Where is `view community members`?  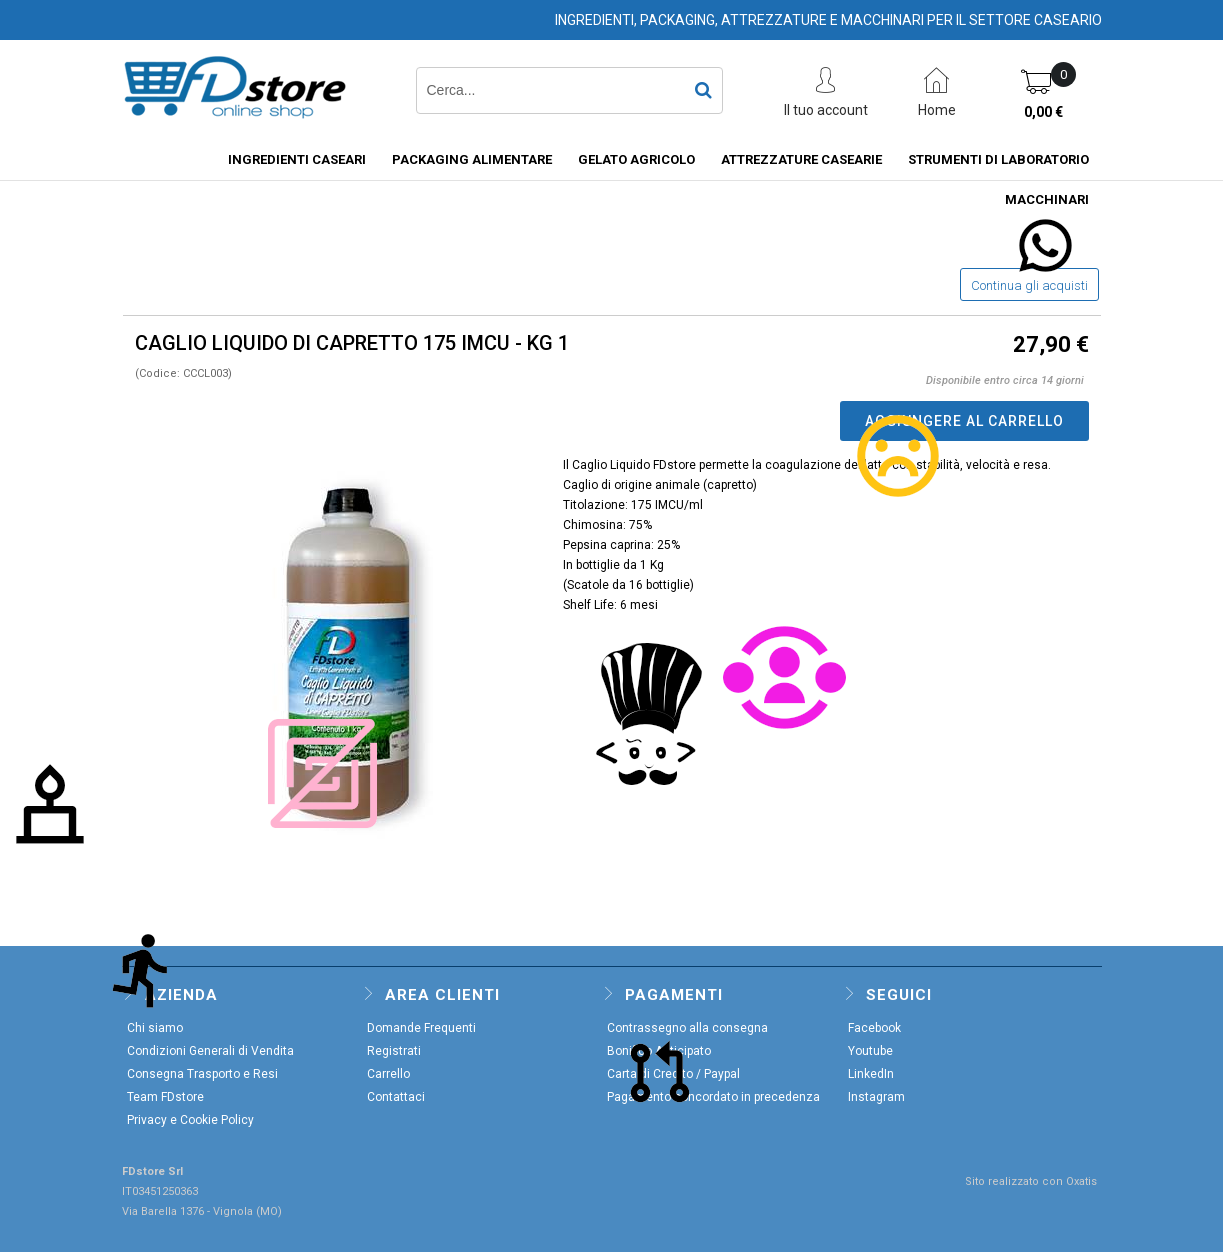
view community members is located at coordinates (784, 677).